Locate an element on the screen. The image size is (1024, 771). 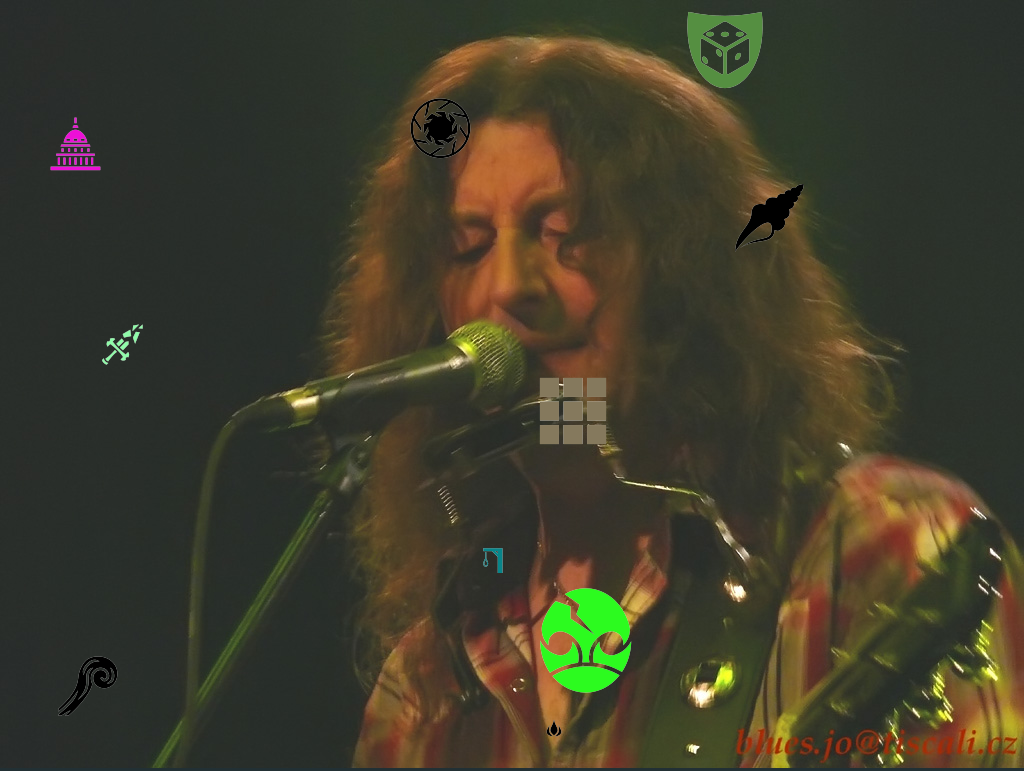
decorative shell item in a game inventory is located at coordinates (769, 217).